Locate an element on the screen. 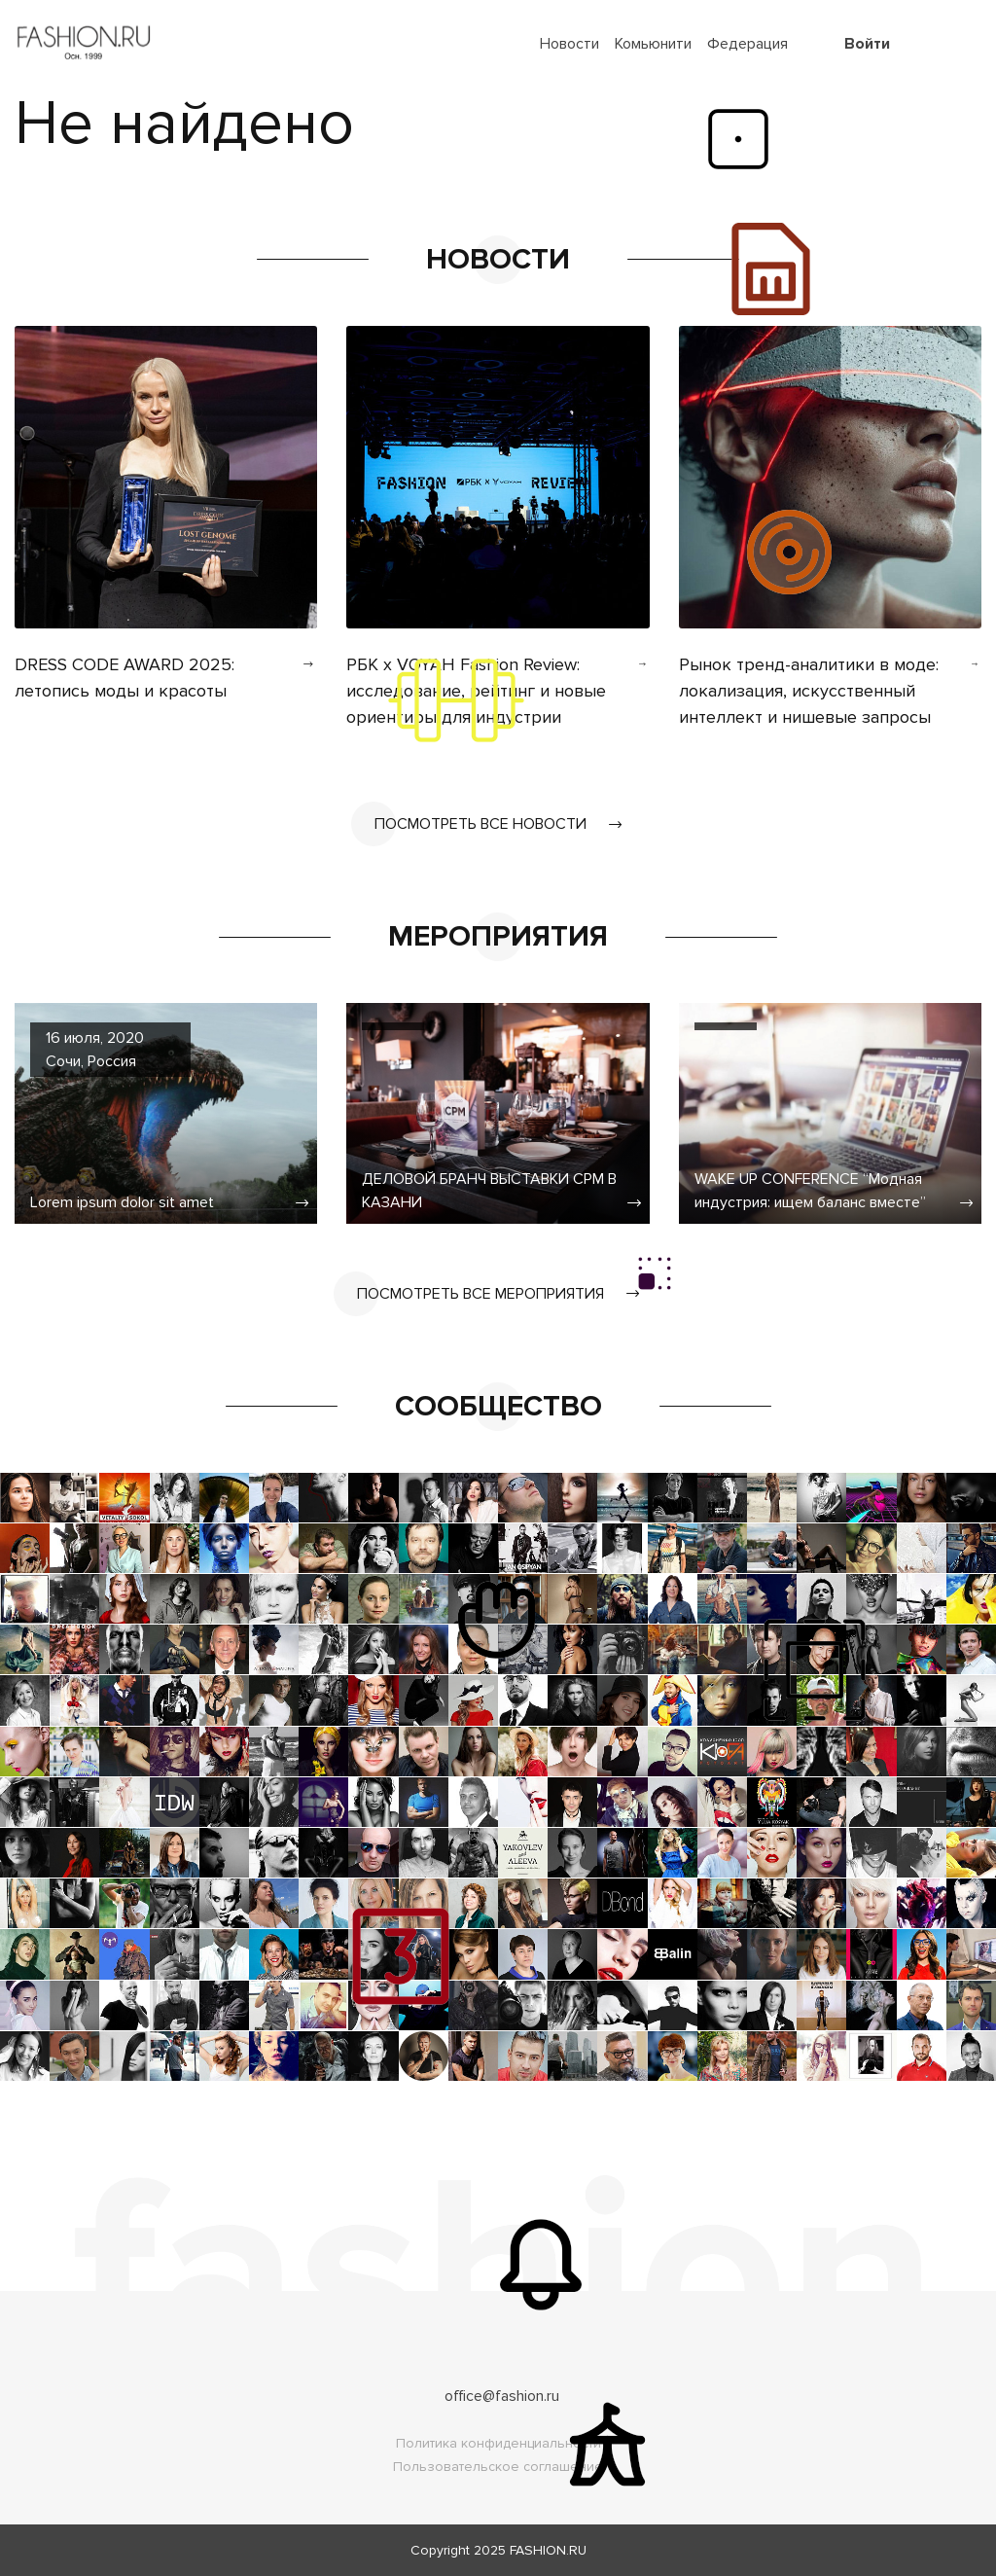 This screenshot has height=2576, width=996. select all items is located at coordinates (814, 1669).